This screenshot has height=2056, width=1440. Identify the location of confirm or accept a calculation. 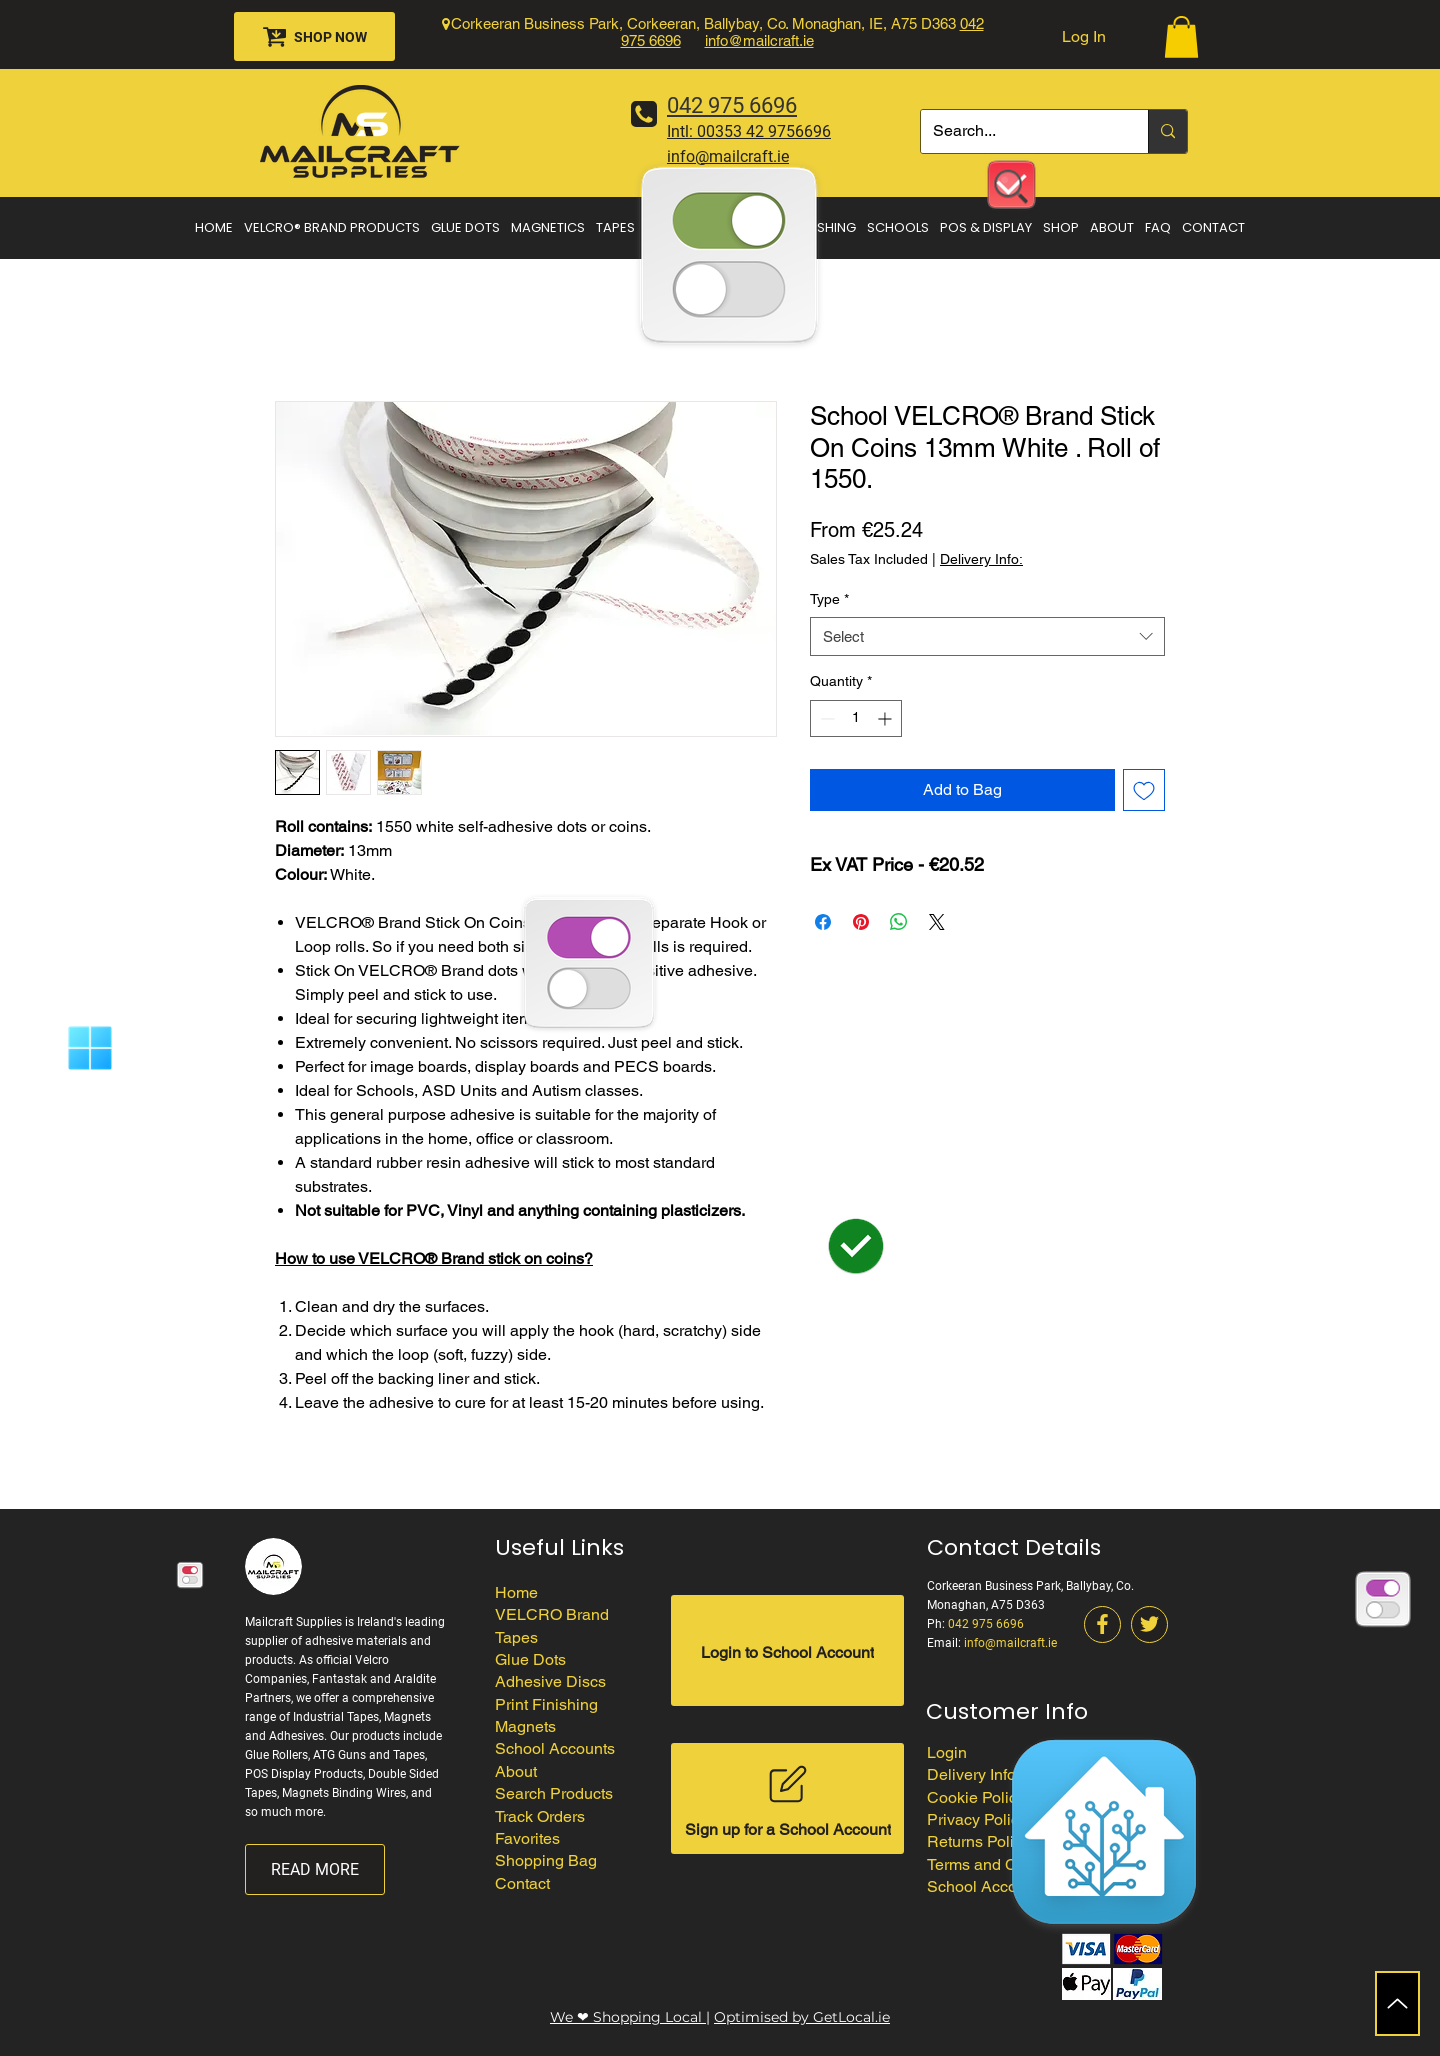
(856, 1246).